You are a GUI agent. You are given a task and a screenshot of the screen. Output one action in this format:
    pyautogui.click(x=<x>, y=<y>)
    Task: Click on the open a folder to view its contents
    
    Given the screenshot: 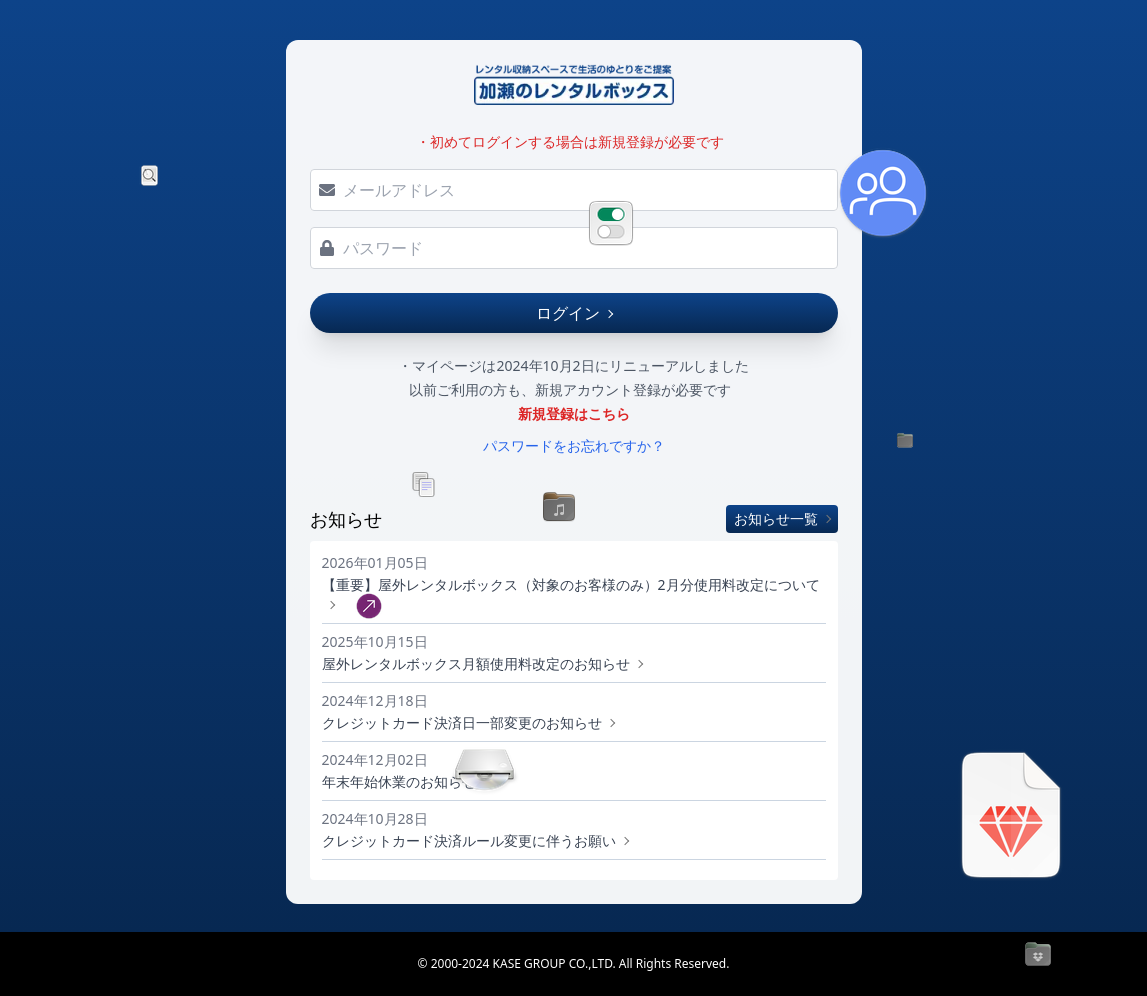 What is the action you would take?
    pyautogui.click(x=905, y=440)
    